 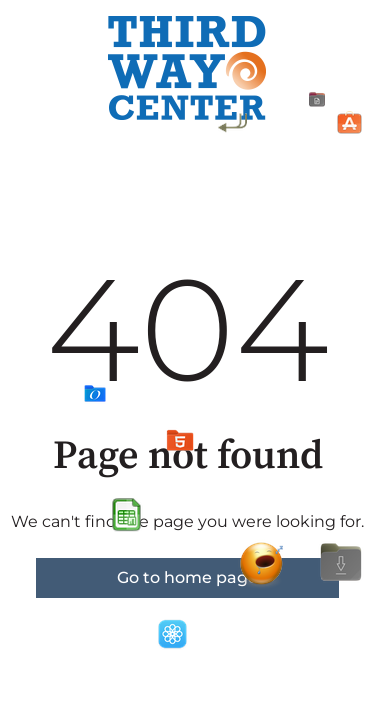 What do you see at coordinates (95, 394) in the screenshot?
I see `open the IObit application folder` at bounding box center [95, 394].